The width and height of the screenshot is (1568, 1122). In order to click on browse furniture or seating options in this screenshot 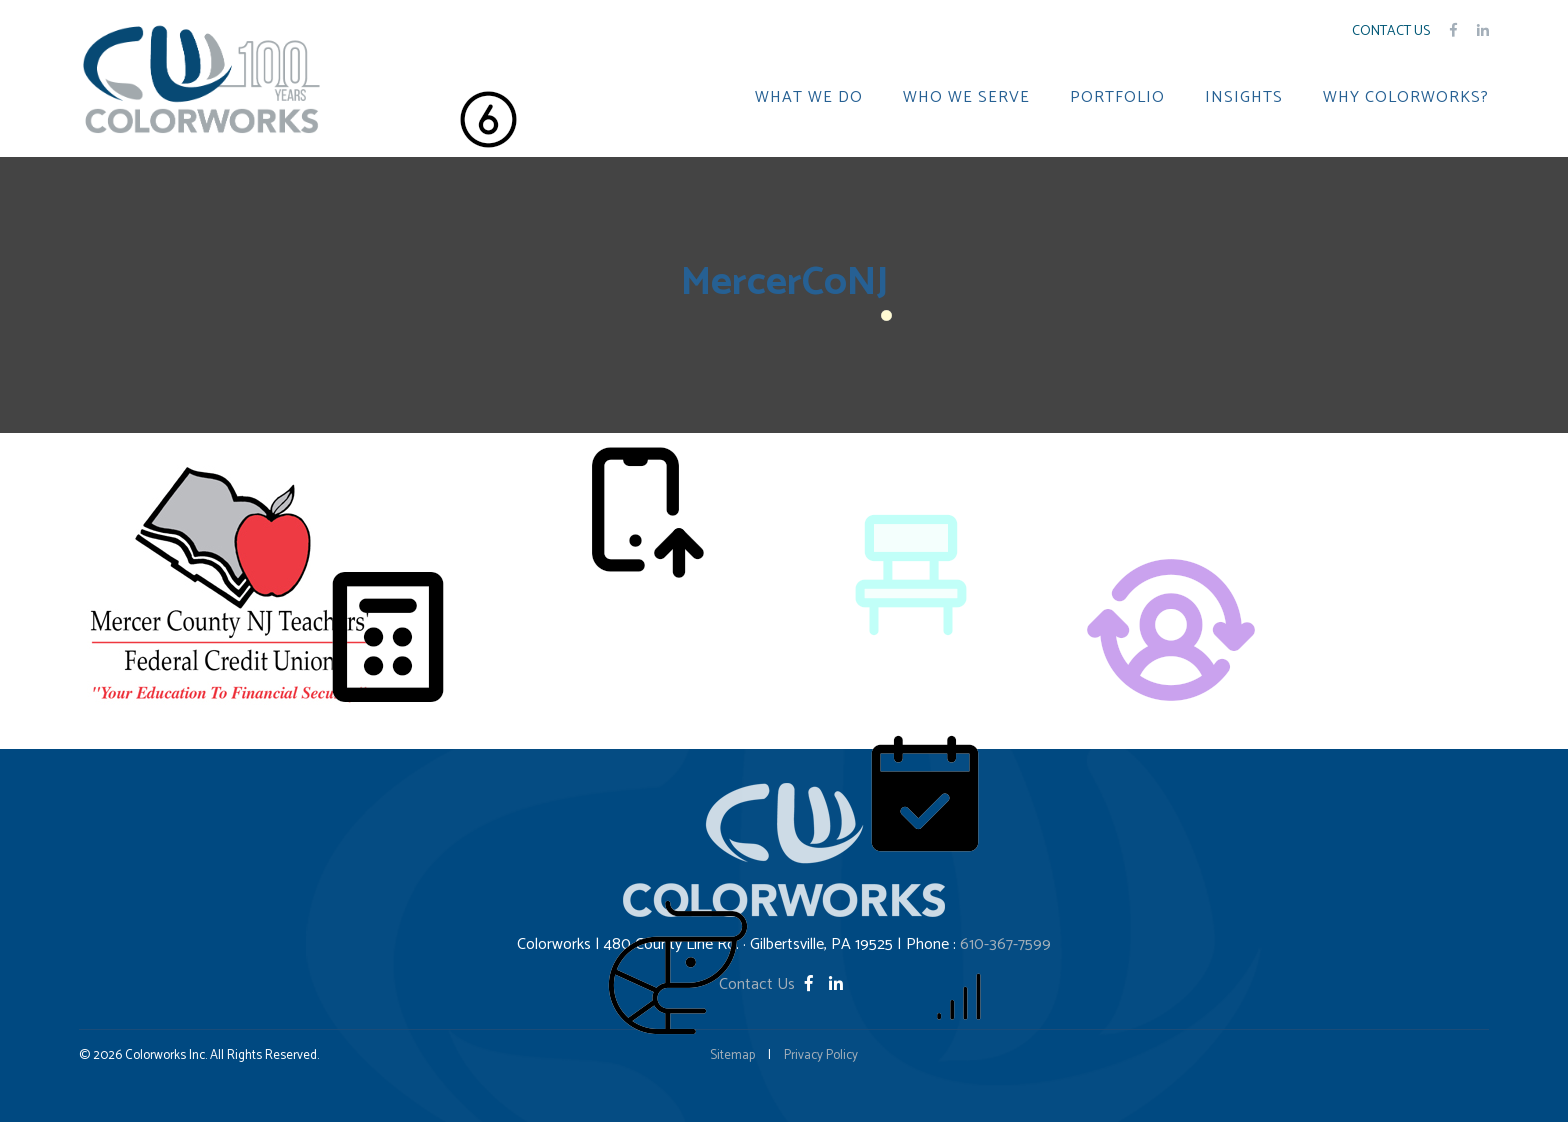, I will do `click(911, 575)`.